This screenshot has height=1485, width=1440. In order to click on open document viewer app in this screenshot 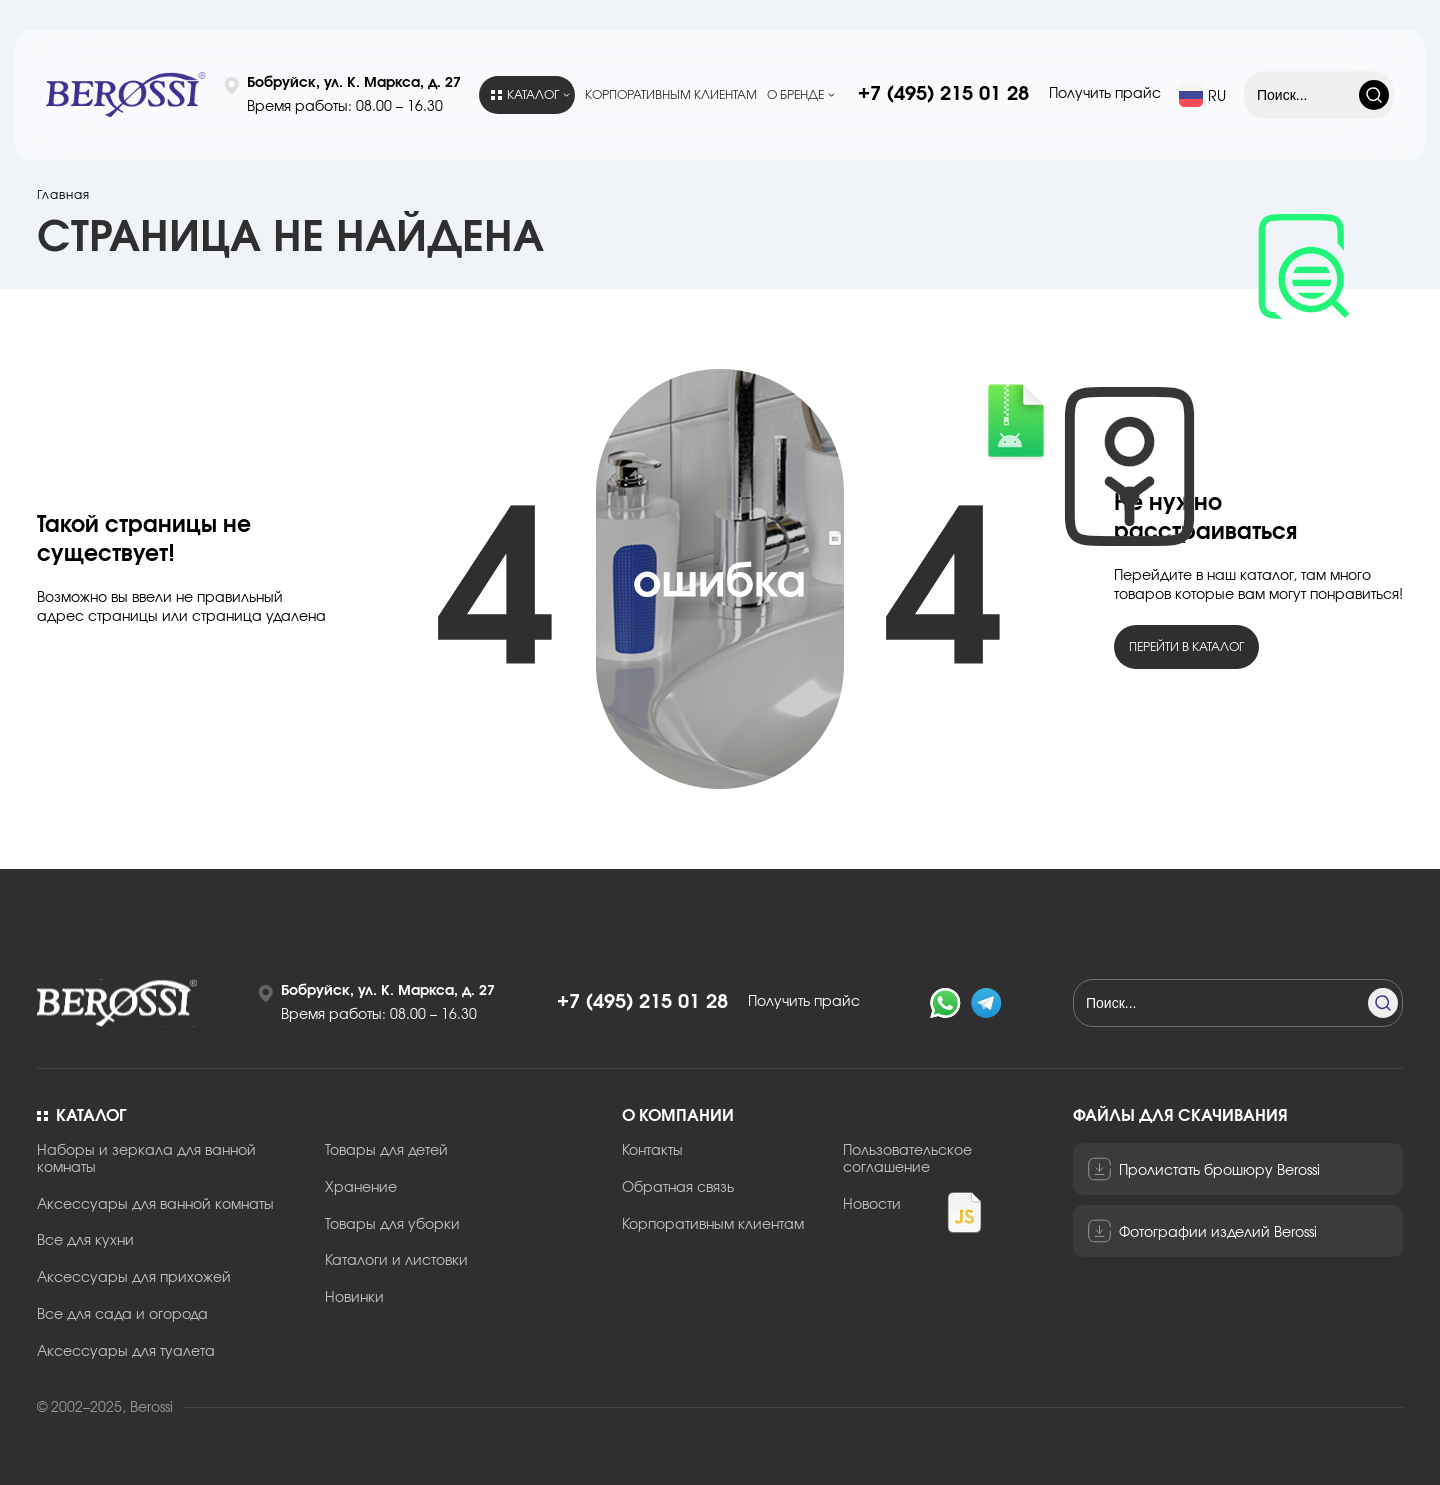, I will do `click(1304, 266)`.